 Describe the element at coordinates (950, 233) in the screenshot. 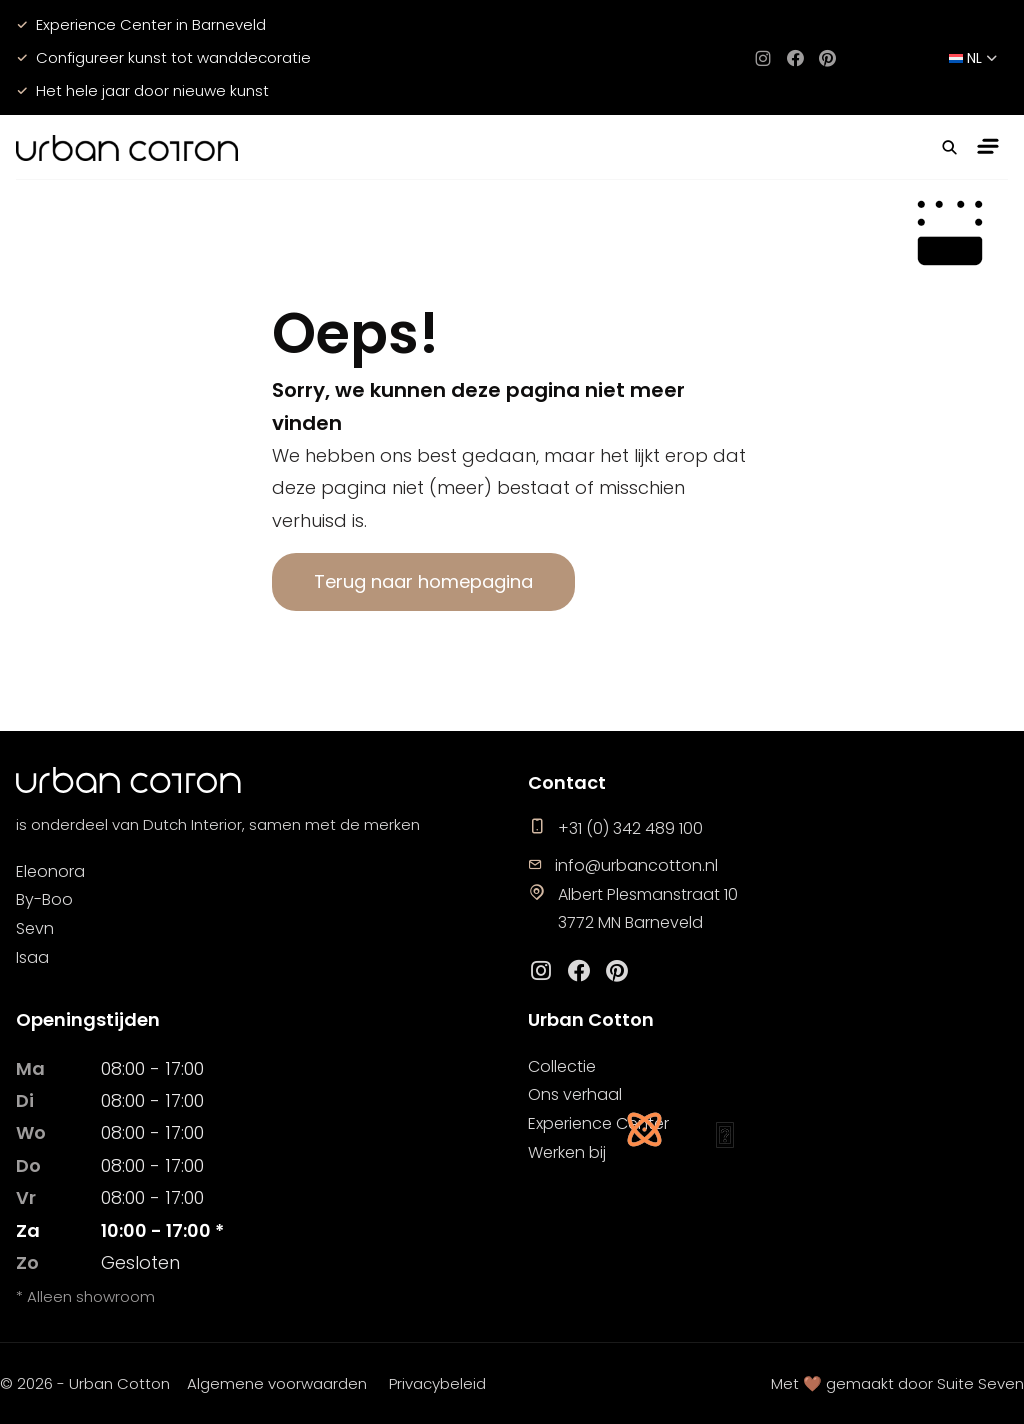

I see `align content to bottom of container` at that location.